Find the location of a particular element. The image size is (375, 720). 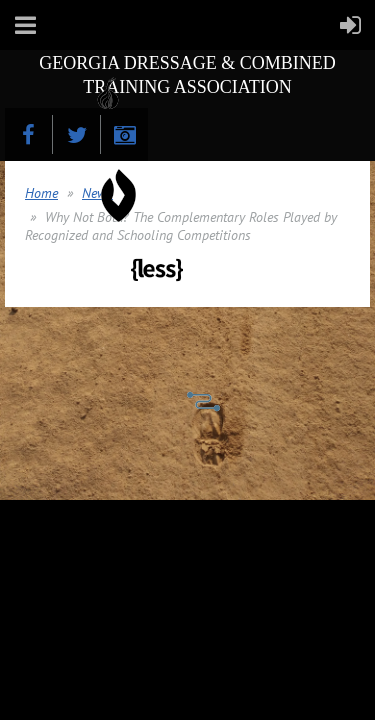

less css preprocessor logo is located at coordinates (157, 270).